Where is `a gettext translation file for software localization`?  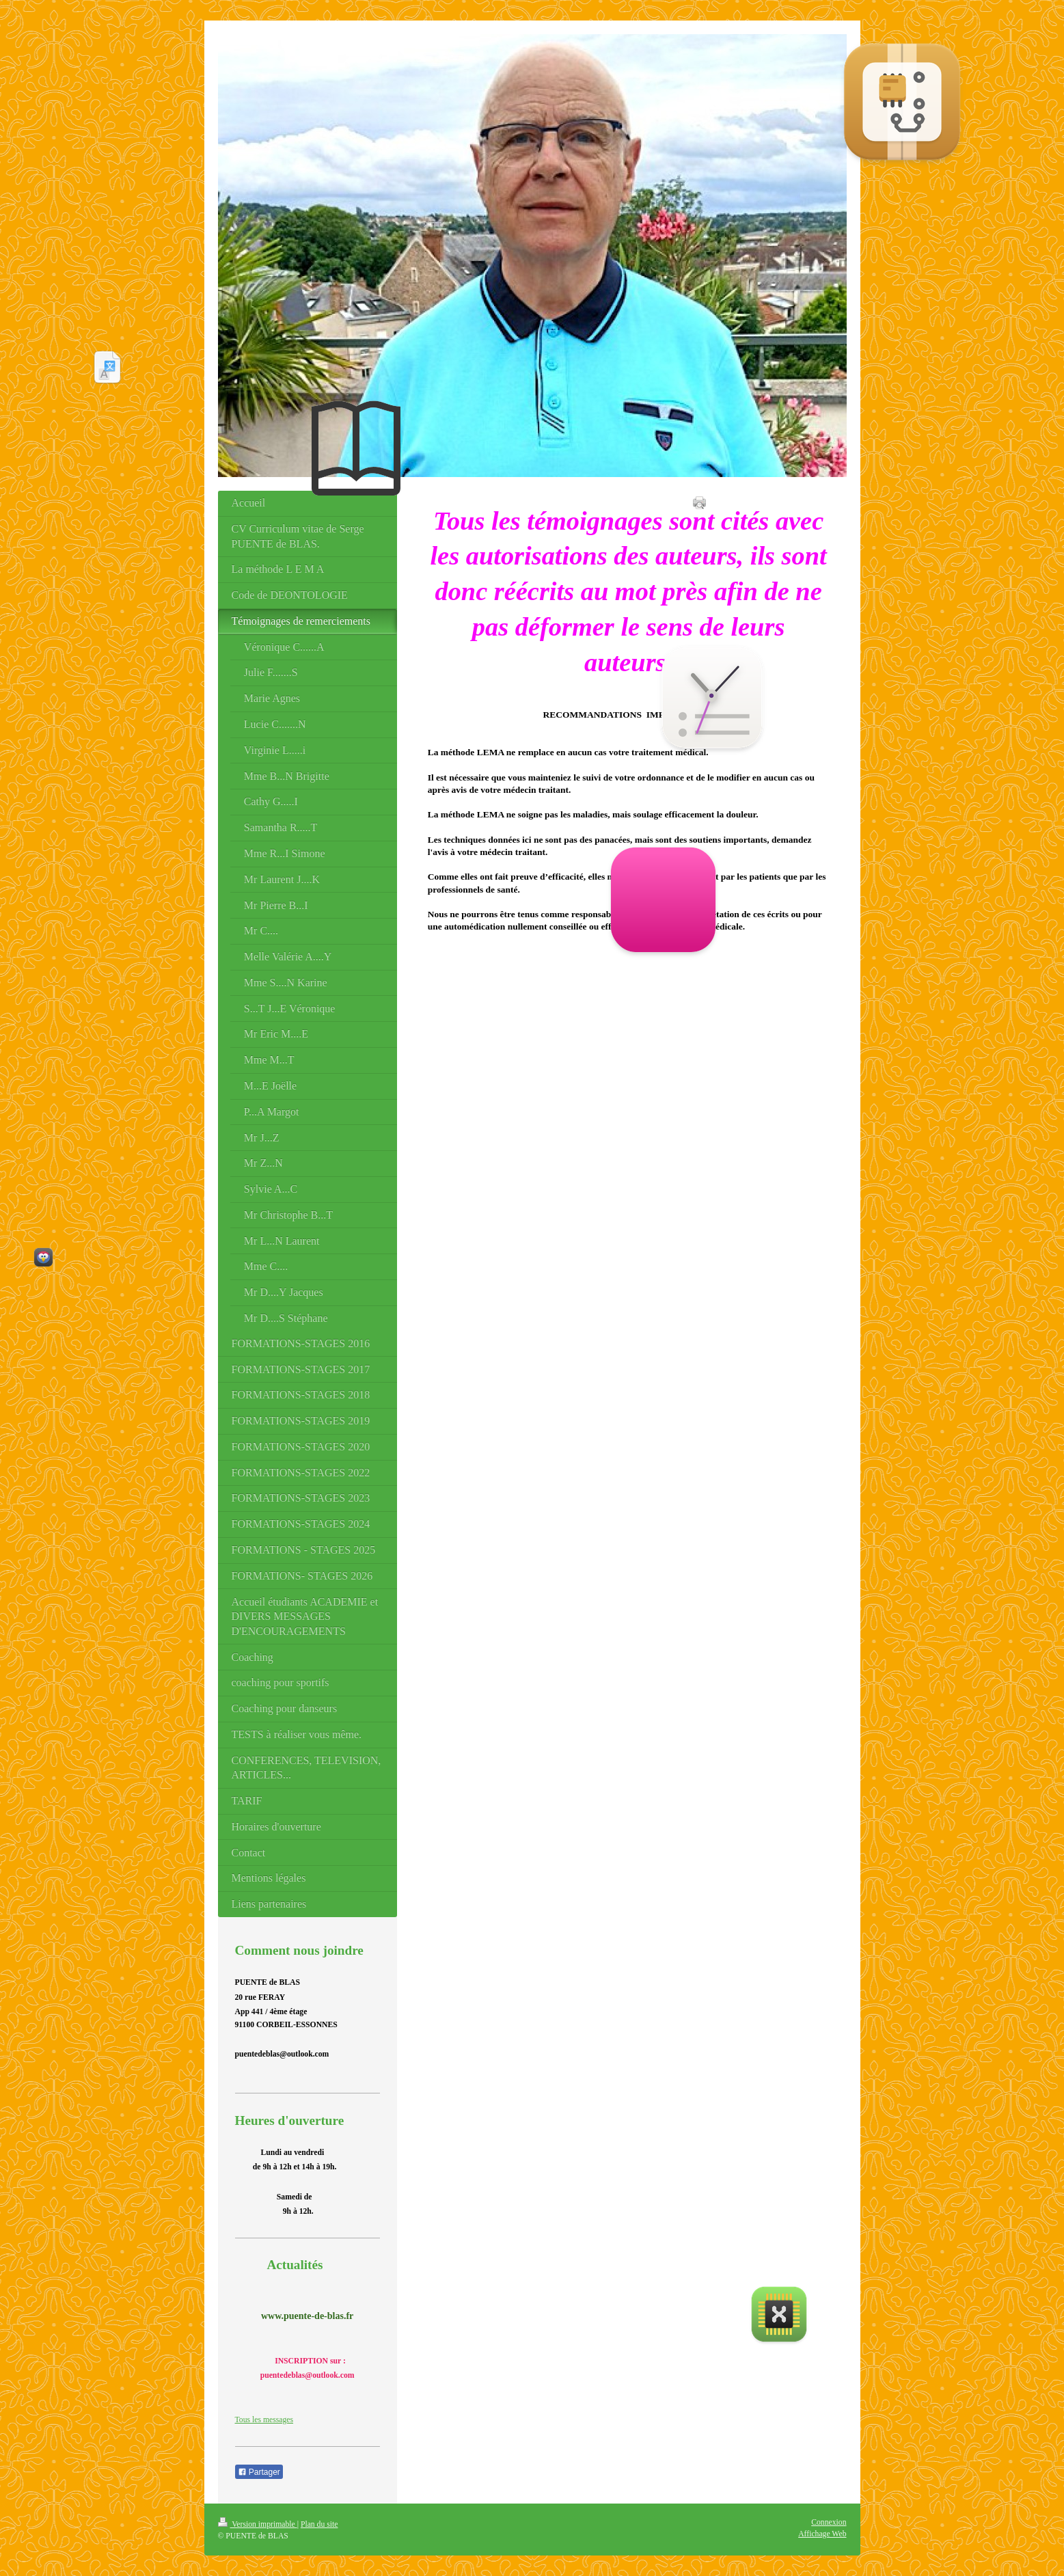 a gettext translation file for software localization is located at coordinates (107, 367).